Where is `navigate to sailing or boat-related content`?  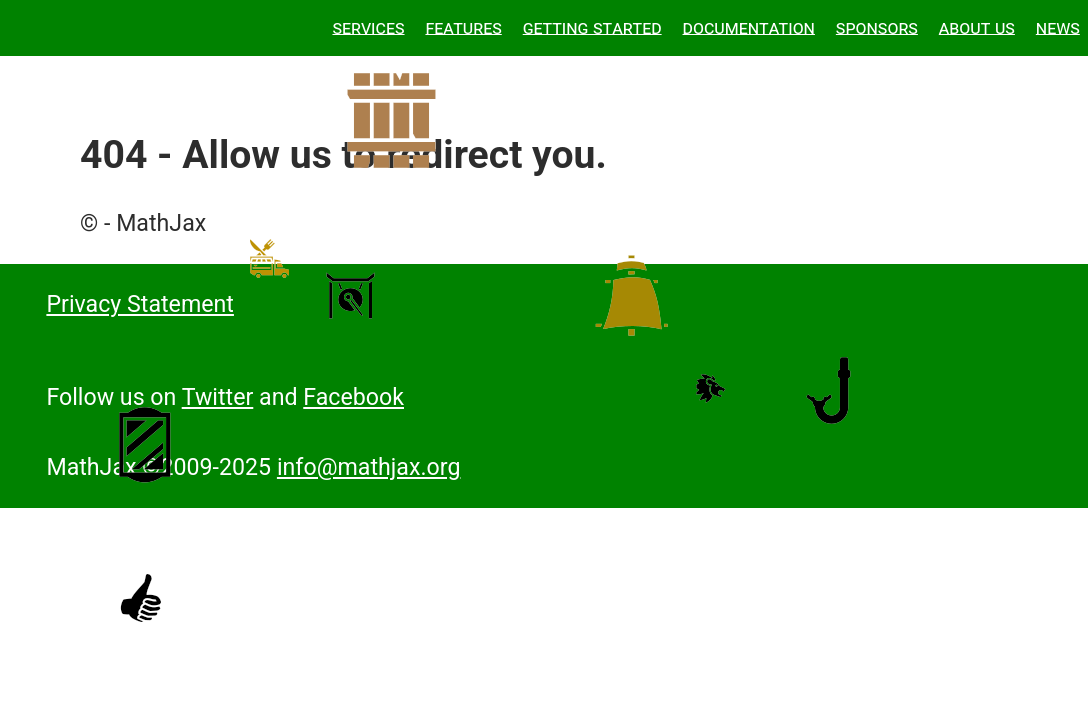
navigate to sailing or boat-related content is located at coordinates (631, 295).